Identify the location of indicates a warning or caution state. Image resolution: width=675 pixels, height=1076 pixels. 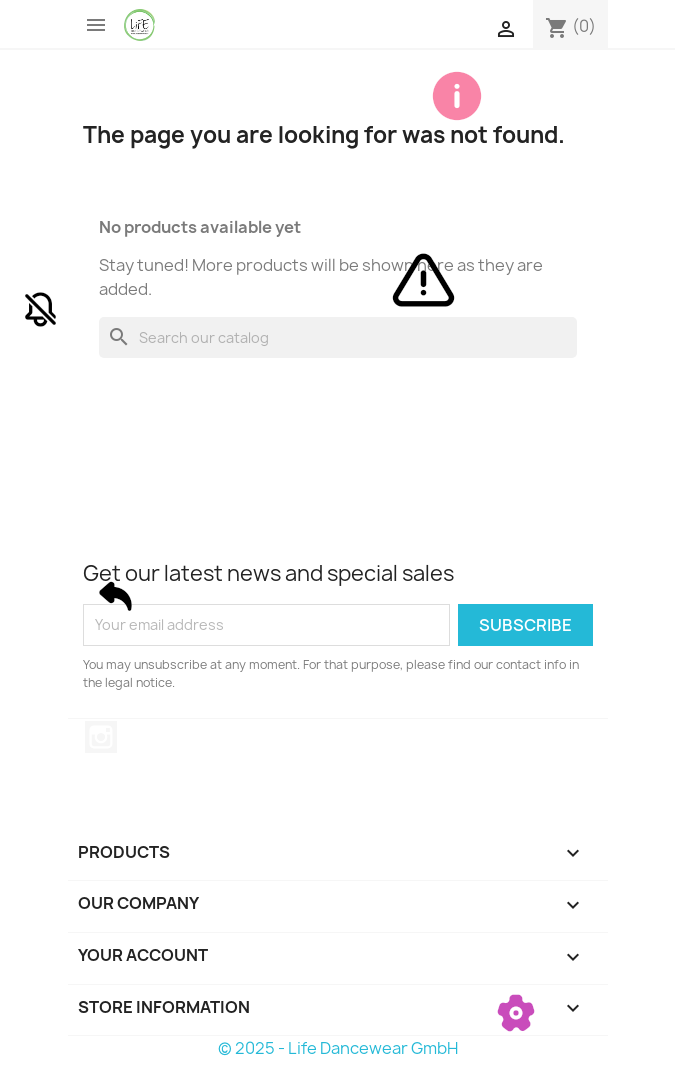
(423, 281).